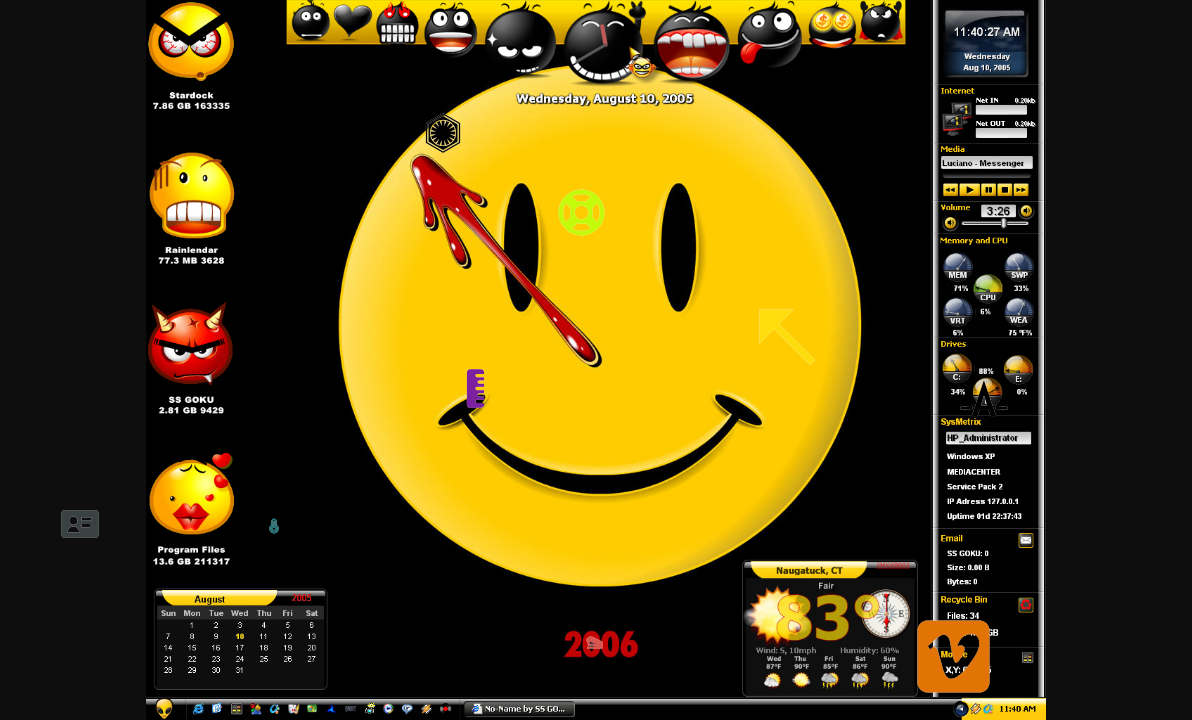 Image resolution: width=1192 pixels, height=720 pixels. Describe the element at coordinates (984, 398) in the screenshot. I see `autoprefixer CSS tool logo` at that location.